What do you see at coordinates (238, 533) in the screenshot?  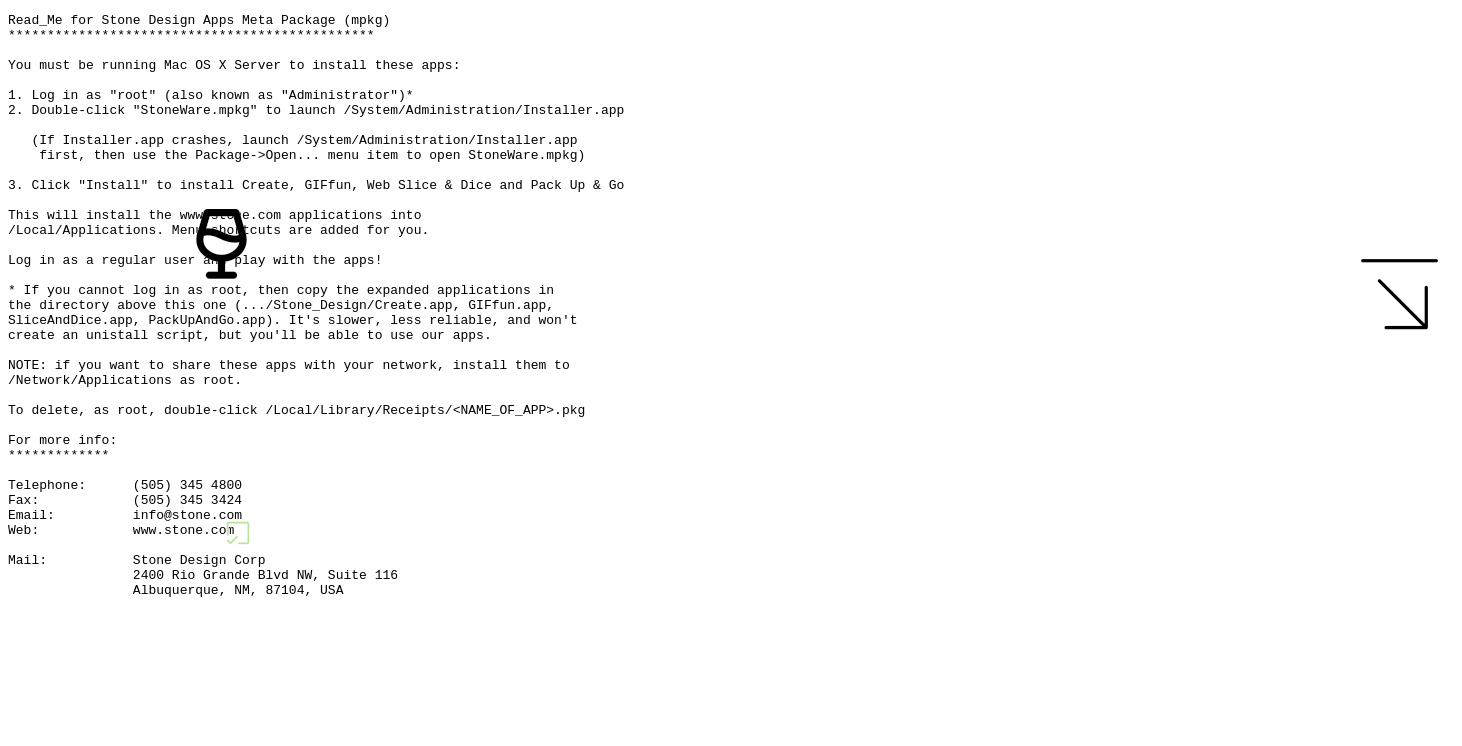 I see `mark task as complete` at bounding box center [238, 533].